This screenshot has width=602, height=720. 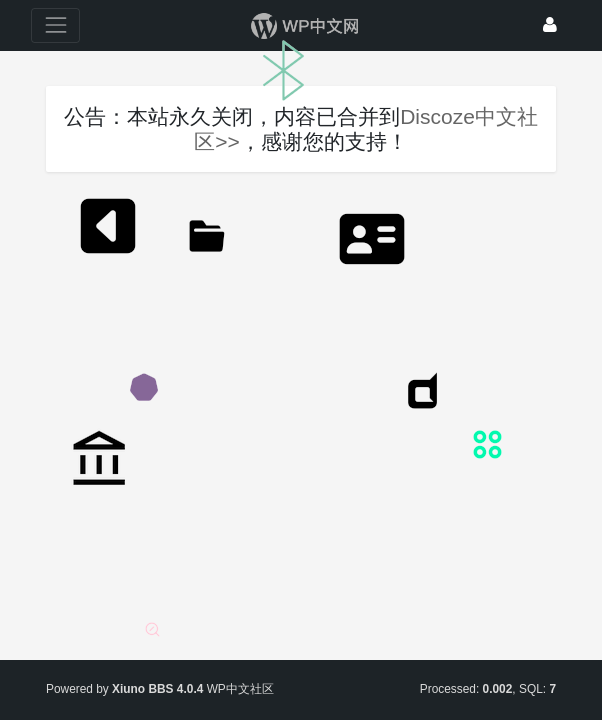 What do you see at coordinates (372, 239) in the screenshot?
I see `view contact details` at bounding box center [372, 239].